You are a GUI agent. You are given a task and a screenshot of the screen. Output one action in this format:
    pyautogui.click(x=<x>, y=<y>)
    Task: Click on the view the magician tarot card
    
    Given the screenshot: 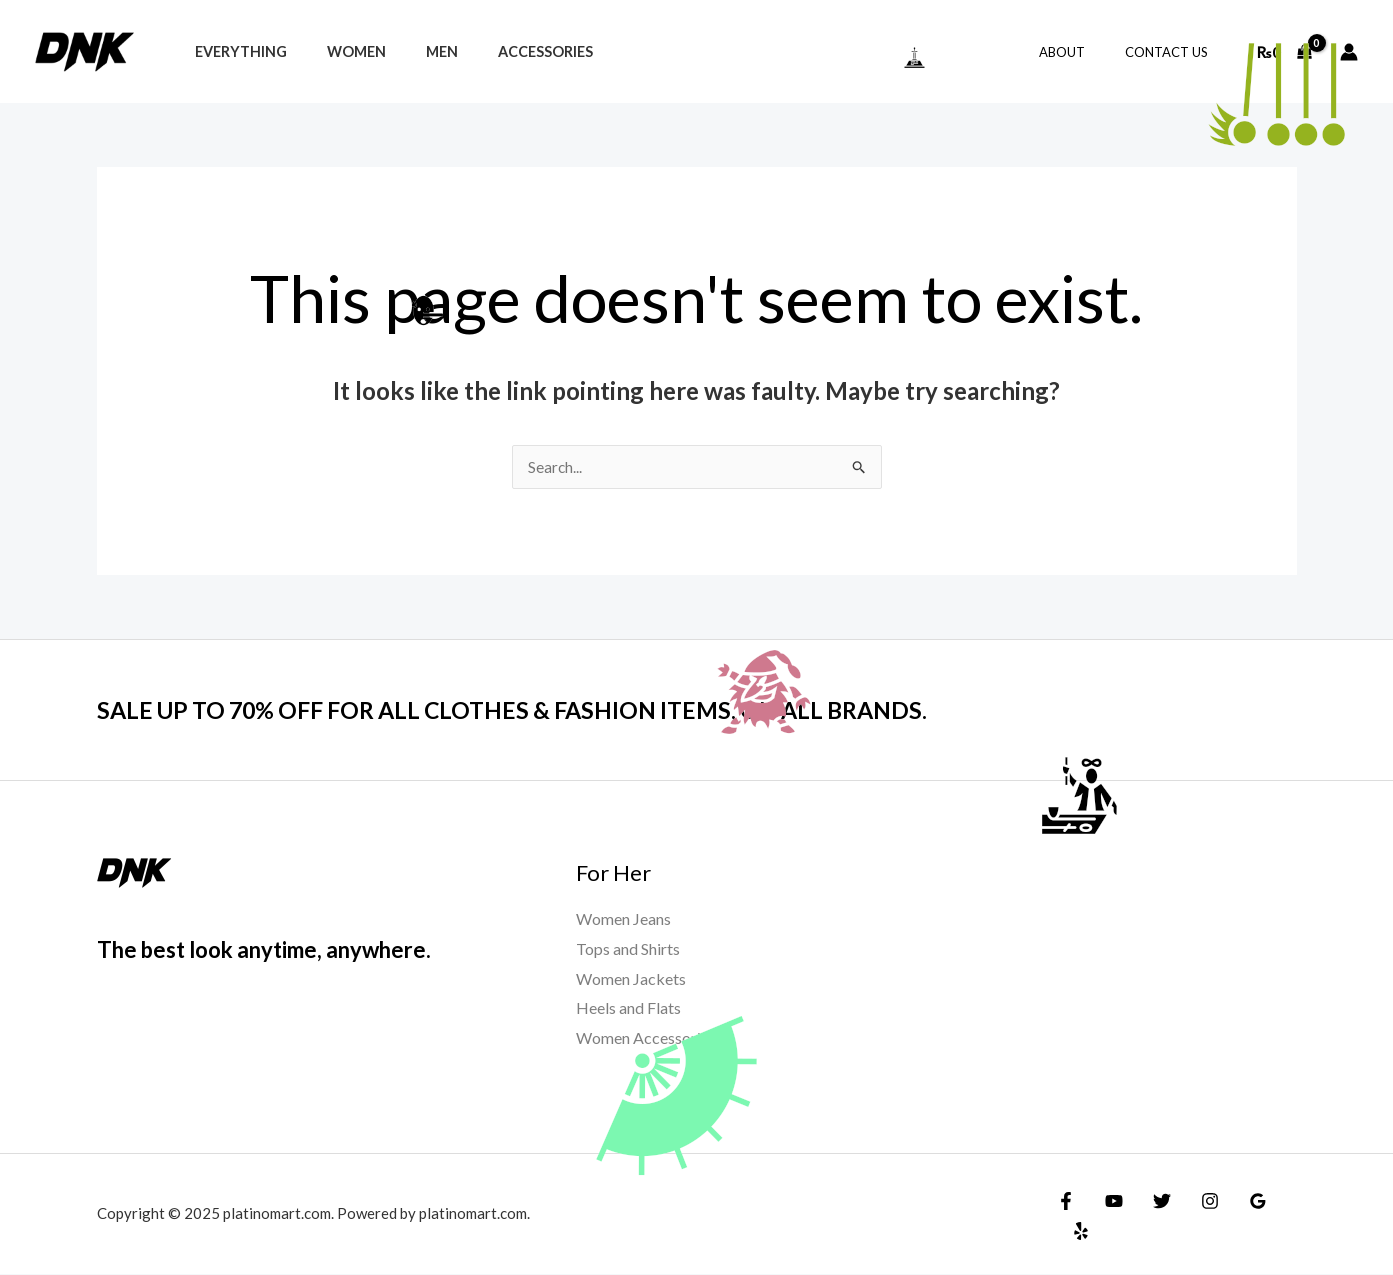 What is the action you would take?
    pyautogui.click(x=1080, y=796)
    